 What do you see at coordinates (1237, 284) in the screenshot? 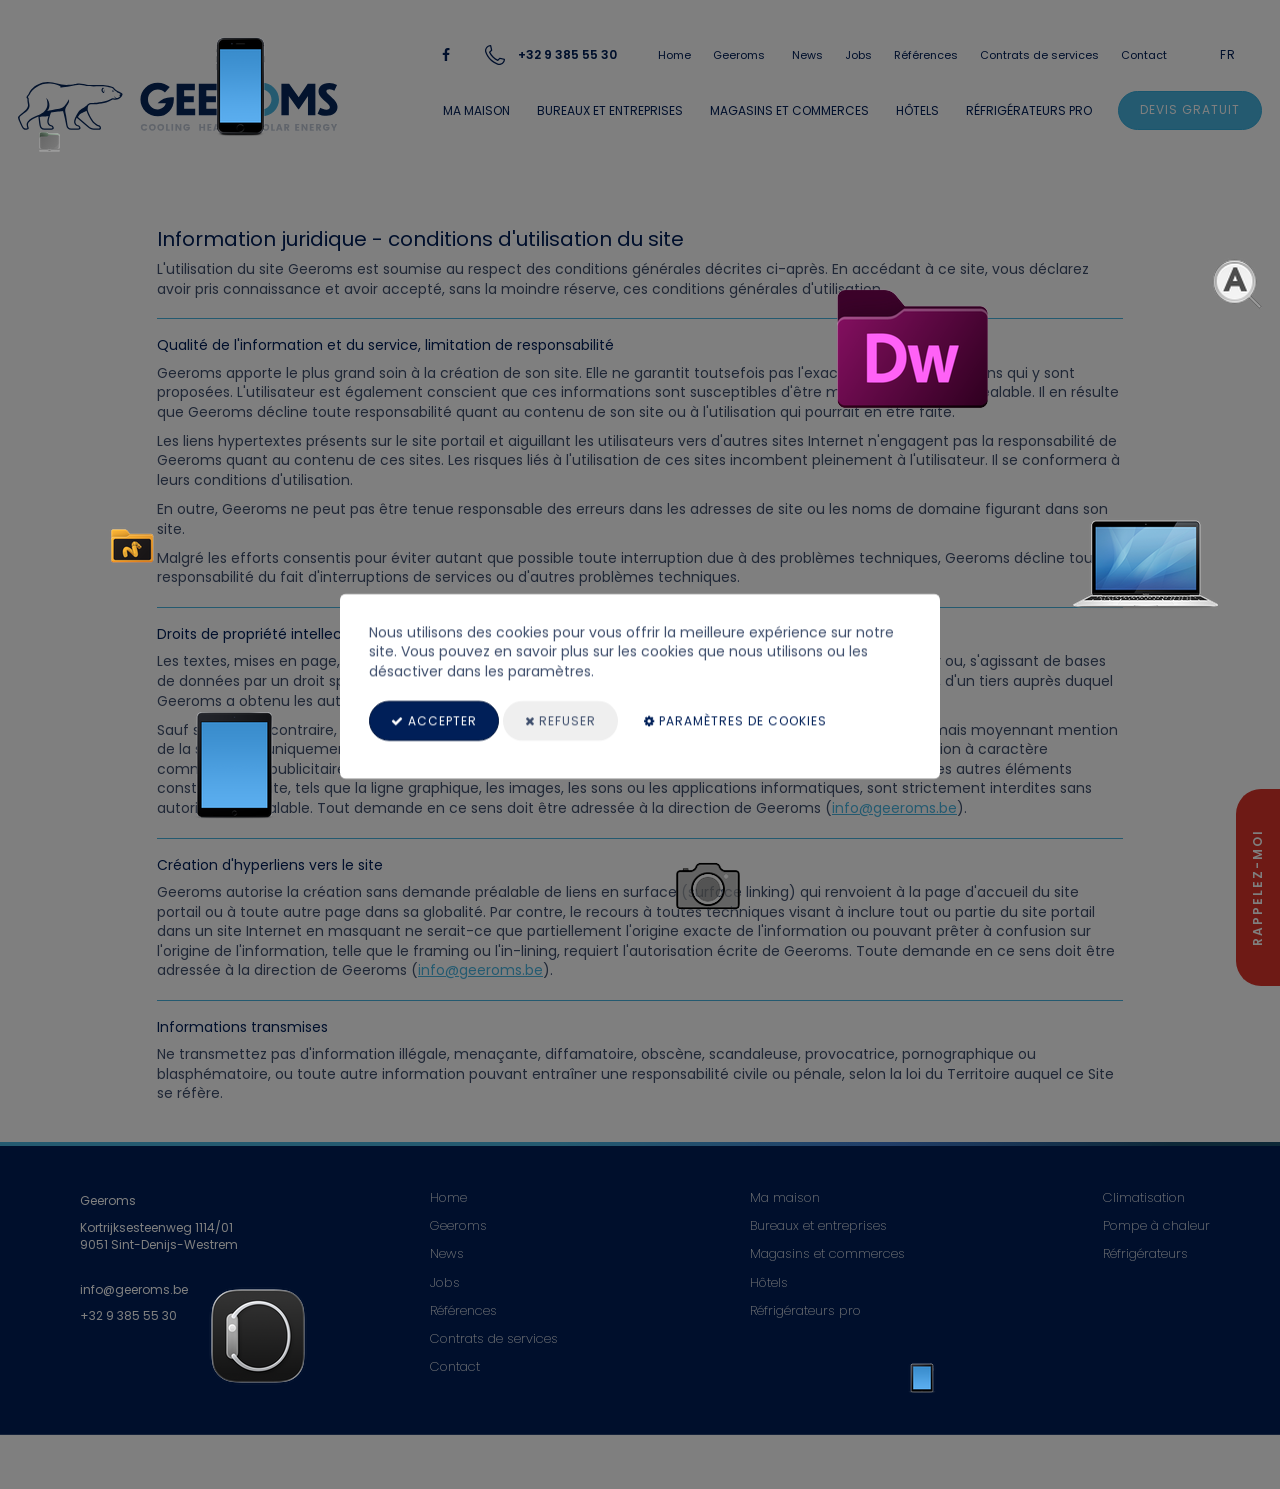
I see `search within emails or messages` at bounding box center [1237, 284].